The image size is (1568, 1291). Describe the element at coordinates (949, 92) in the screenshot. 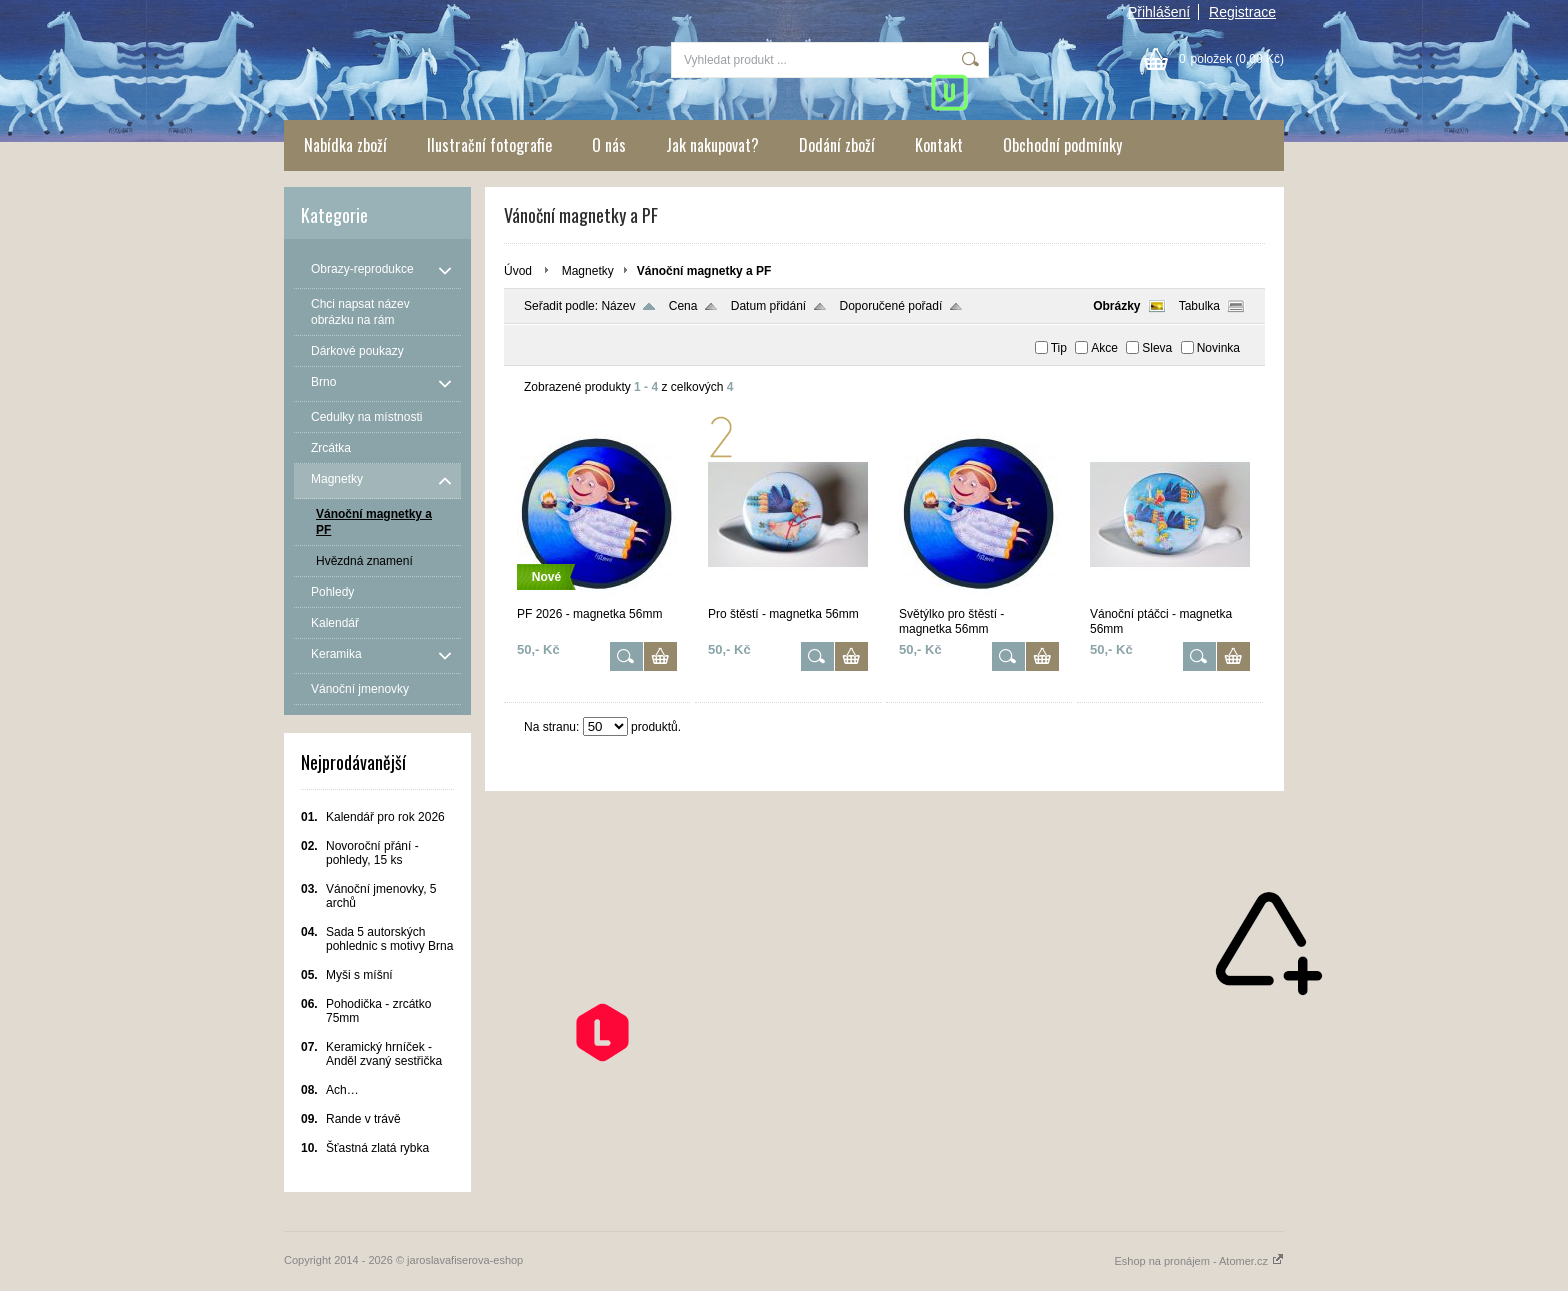

I see `indicates underline text formatting option` at that location.